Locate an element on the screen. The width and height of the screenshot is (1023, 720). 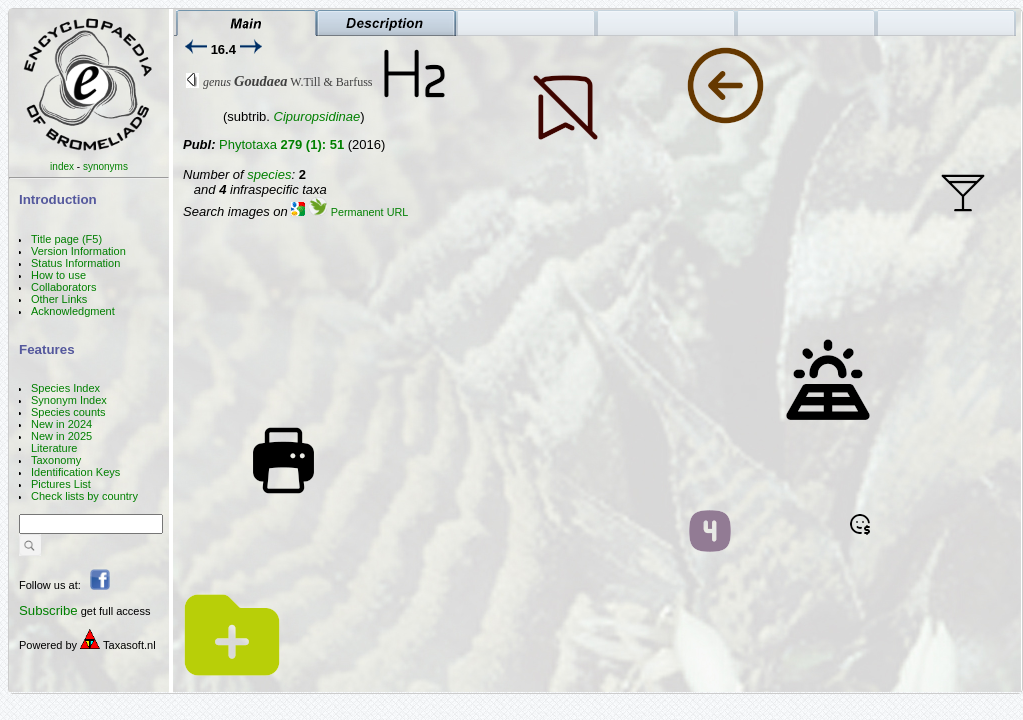
go back to the previous screen is located at coordinates (725, 85).